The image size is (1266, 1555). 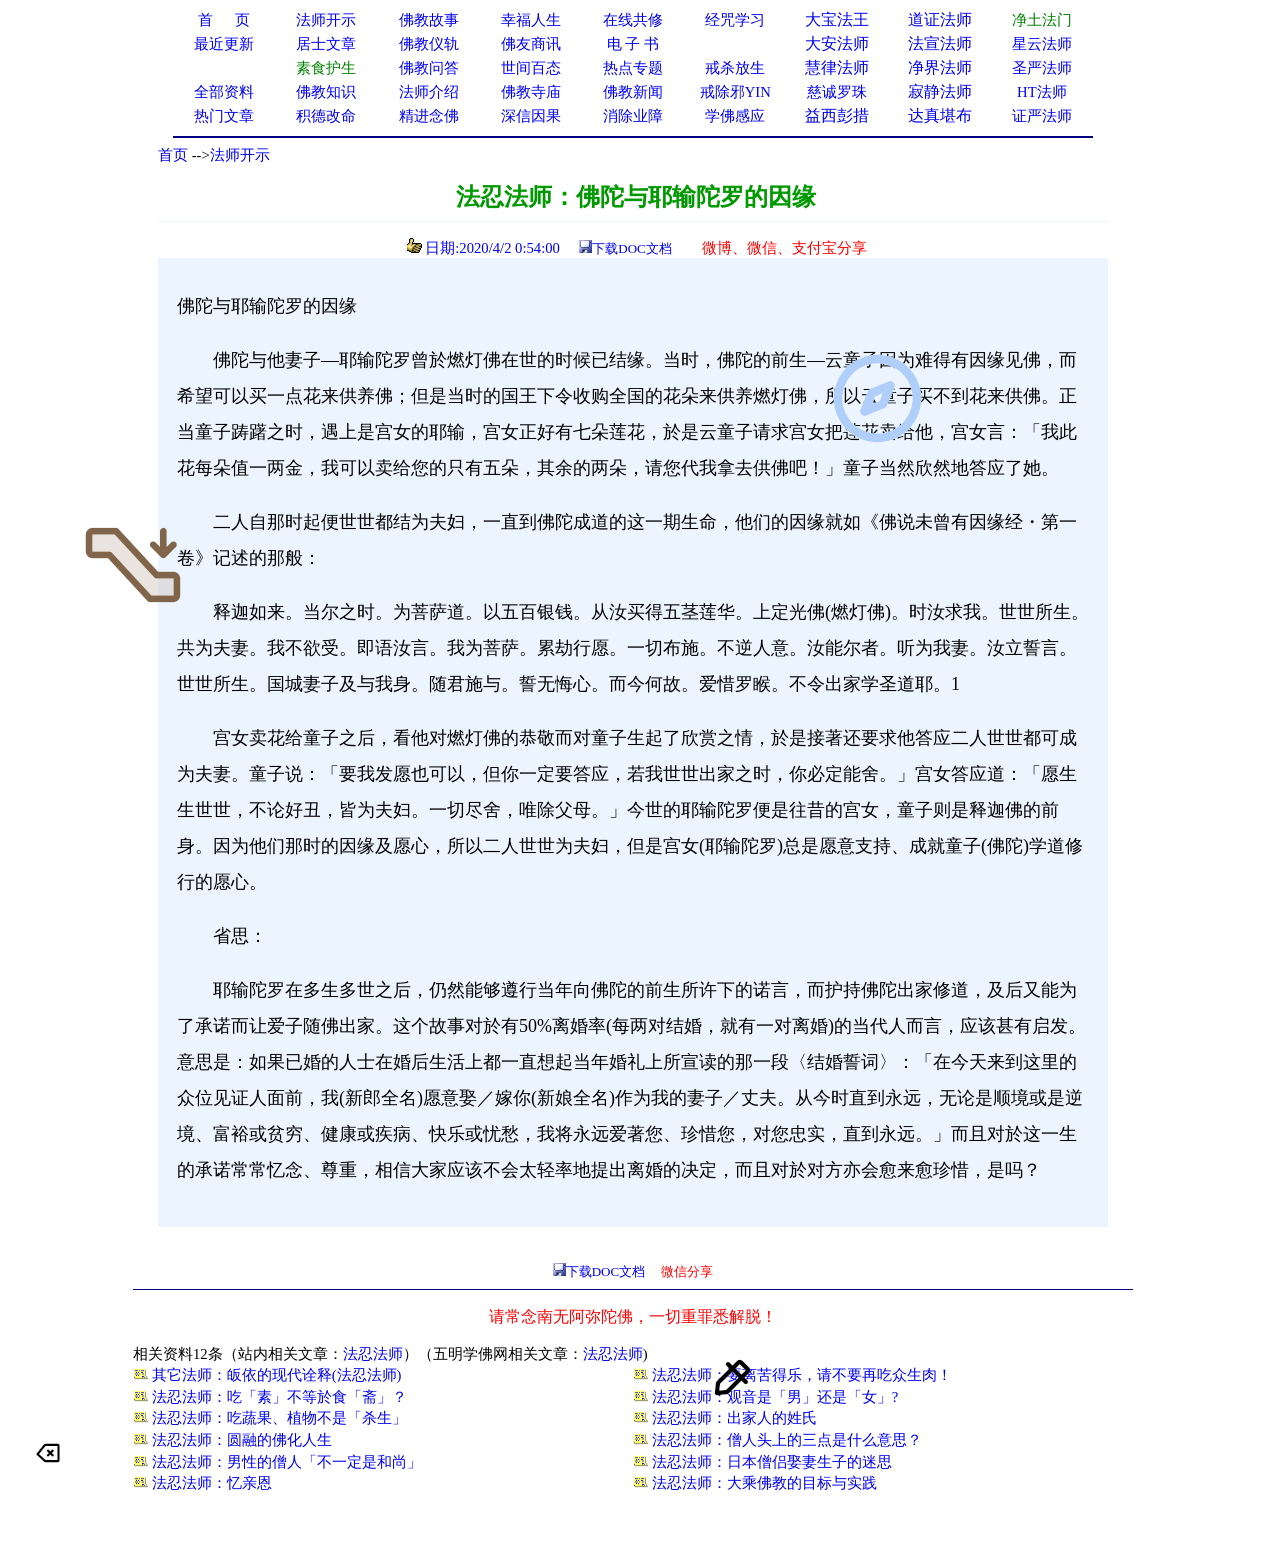 What do you see at coordinates (732, 1377) in the screenshot?
I see `select a color from the canvas` at bounding box center [732, 1377].